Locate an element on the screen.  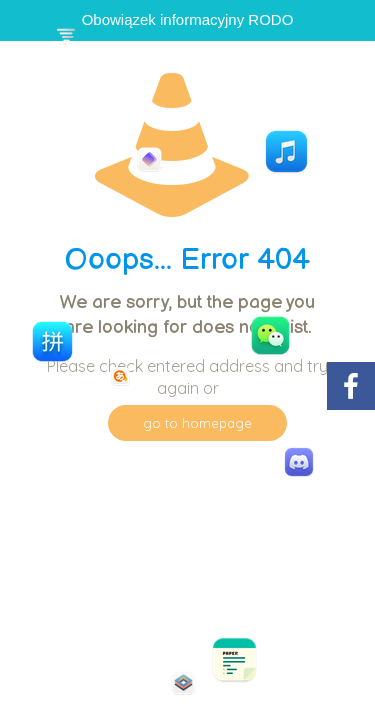
open Discord app is located at coordinates (299, 462).